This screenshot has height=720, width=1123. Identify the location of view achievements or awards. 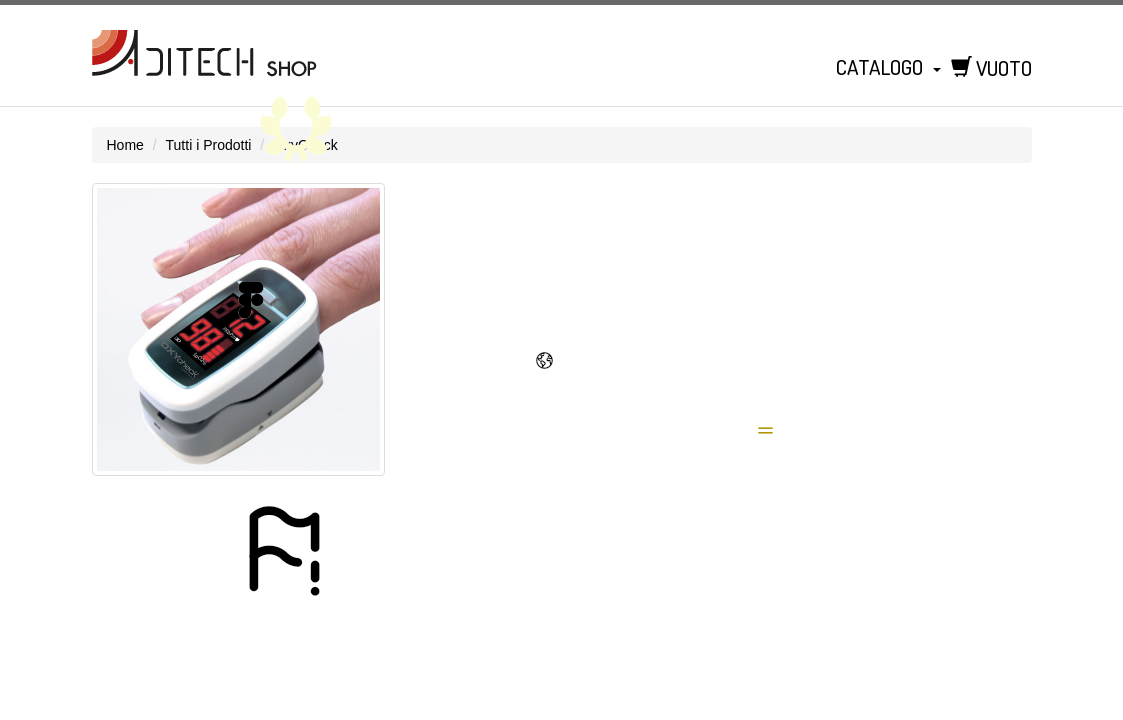
(296, 129).